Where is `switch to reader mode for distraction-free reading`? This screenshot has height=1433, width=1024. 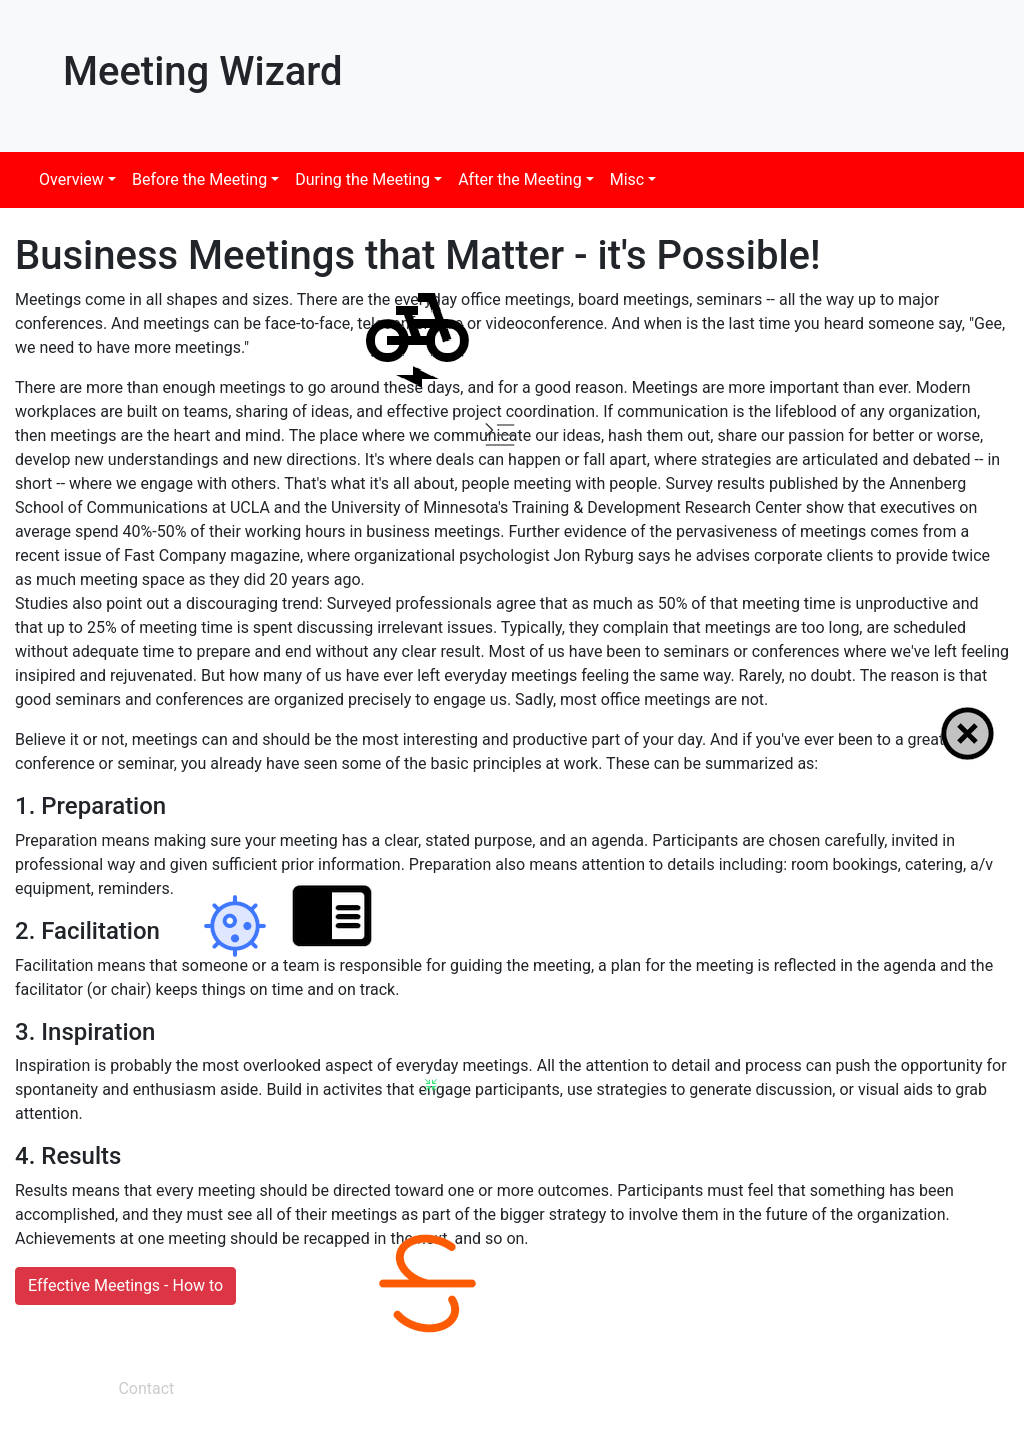 switch to reader mode for distraction-free reading is located at coordinates (332, 914).